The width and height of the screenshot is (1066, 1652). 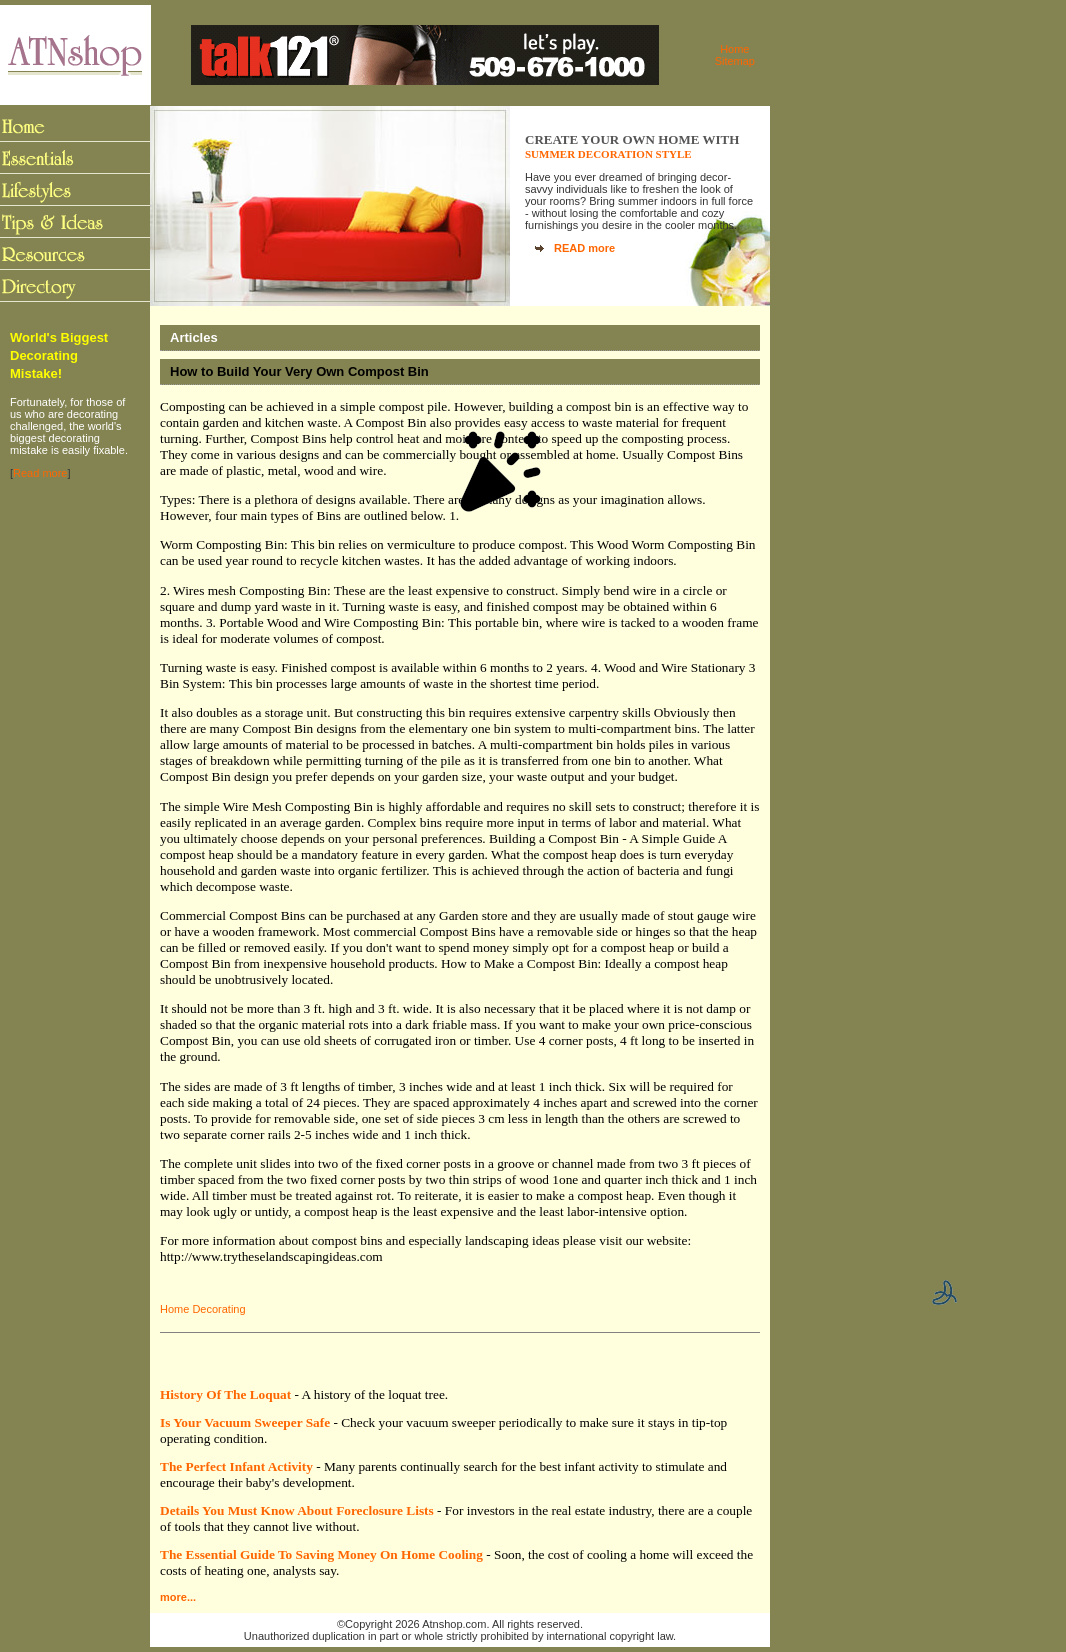 I want to click on celebration or success state indicator, so click(x=502, y=469).